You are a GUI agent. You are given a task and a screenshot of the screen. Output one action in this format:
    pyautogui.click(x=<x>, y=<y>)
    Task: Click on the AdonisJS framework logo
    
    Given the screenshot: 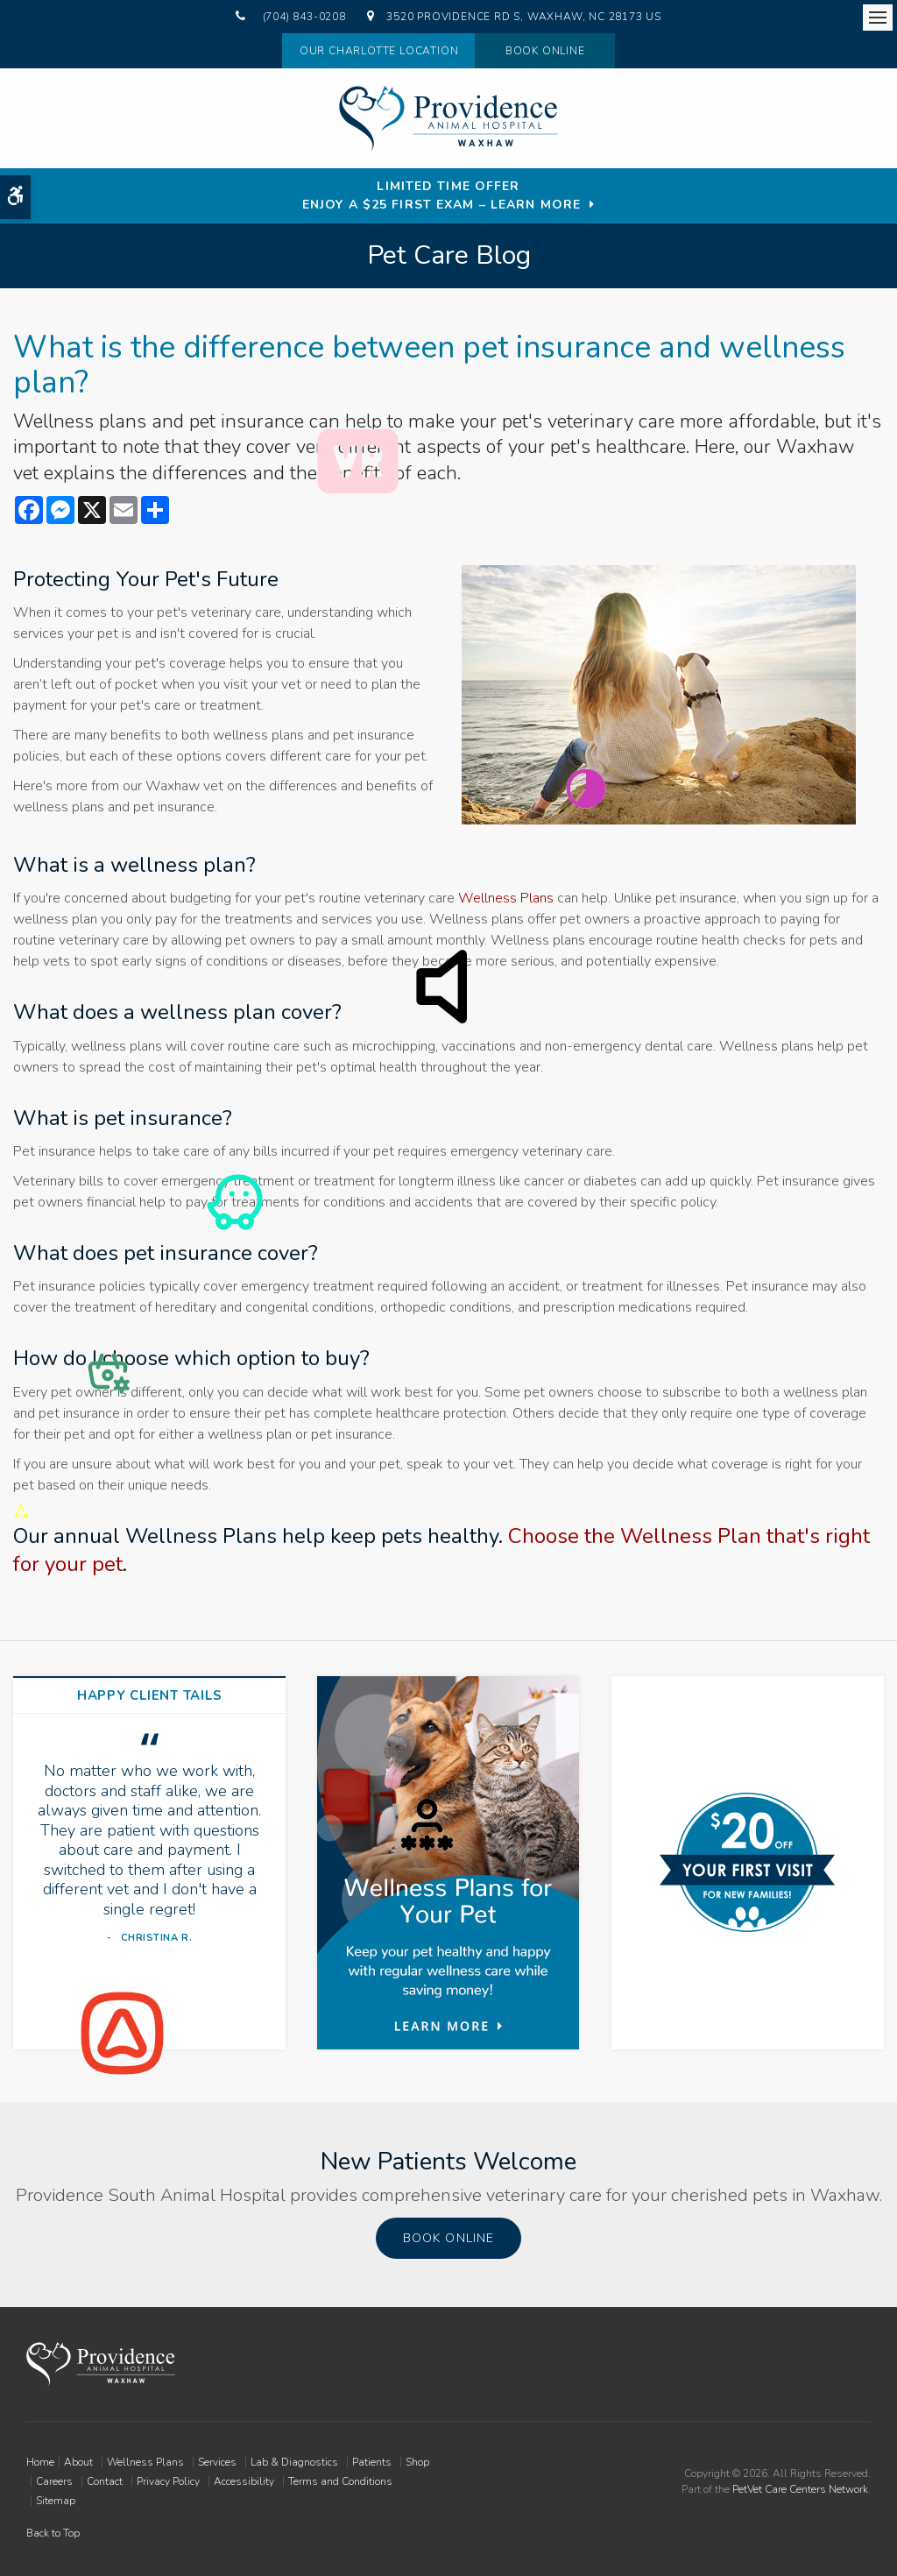 What is the action you would take?
    pyautogui.click(x=122, y=2033)
    